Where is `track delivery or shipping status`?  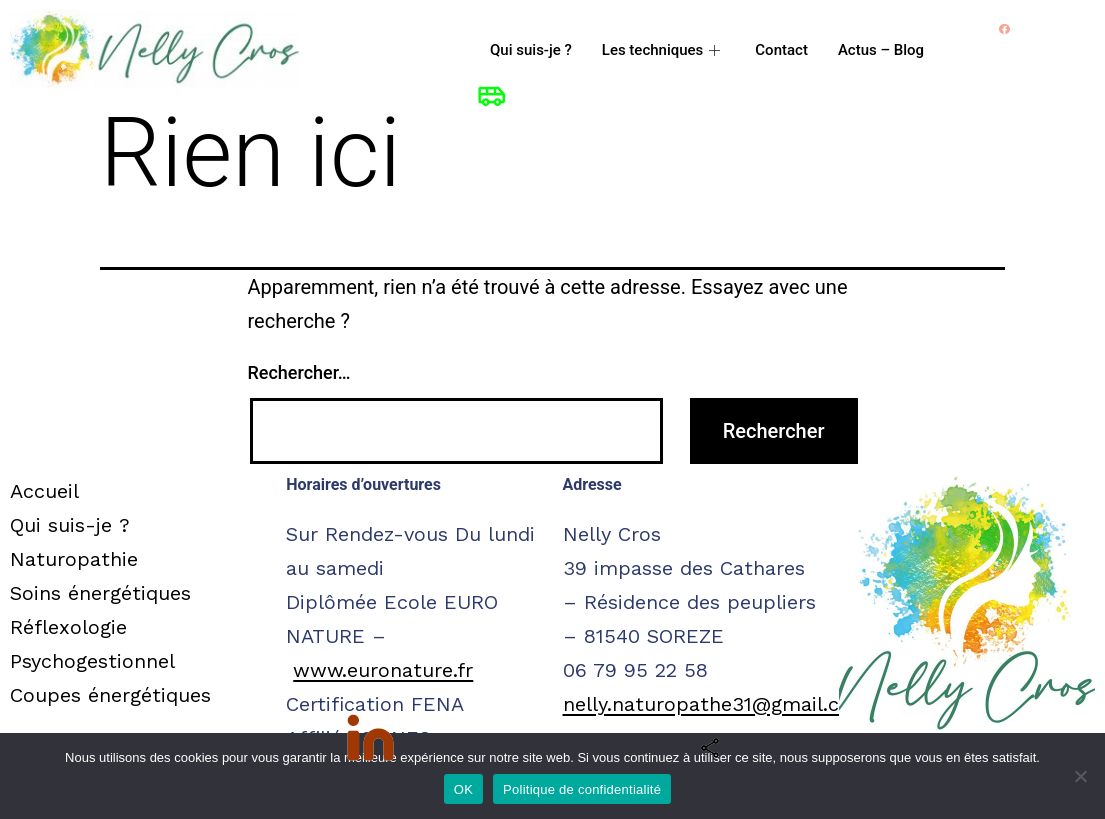
track delivery or shipping status is located at coordinates (491, 96).